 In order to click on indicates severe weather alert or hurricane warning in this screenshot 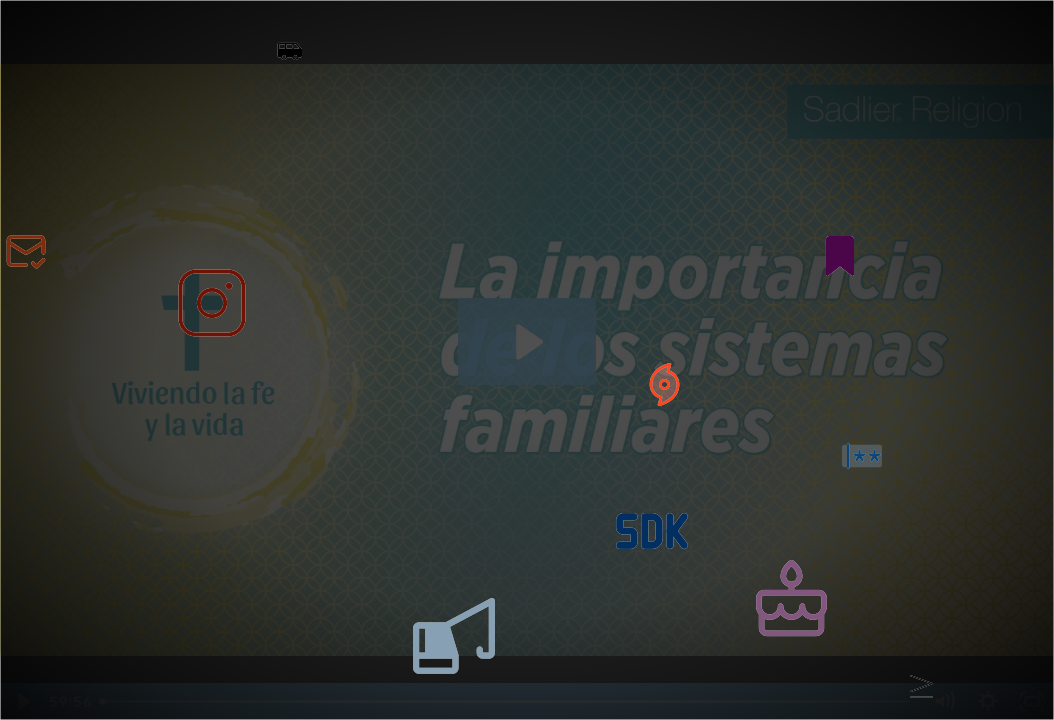, I will do `click(664, 384)`.